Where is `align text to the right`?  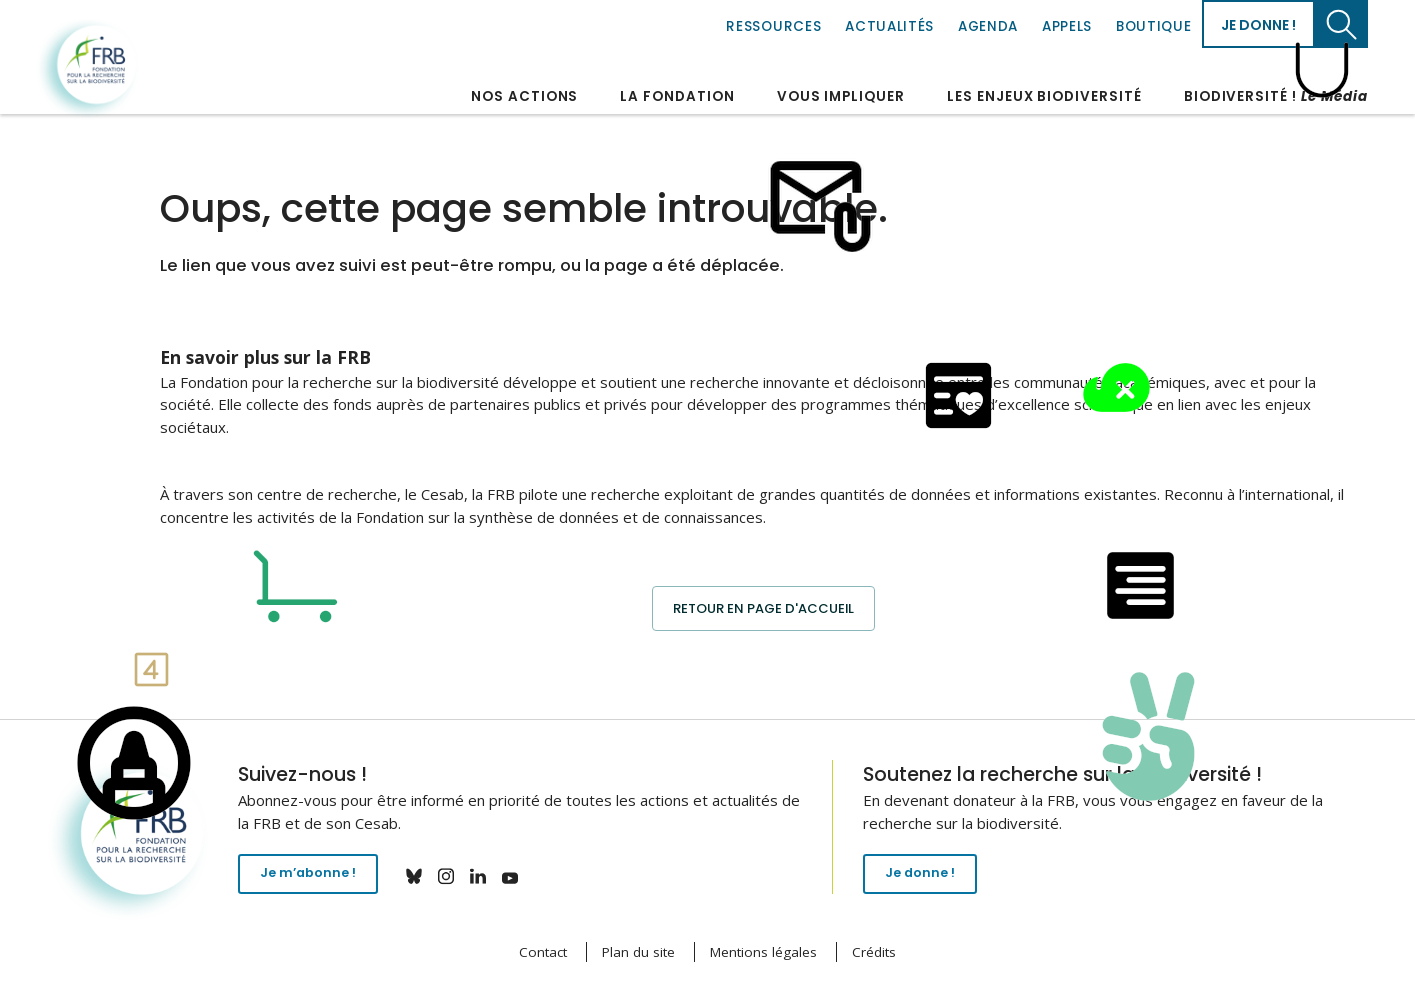 align text to the right is located at coordinates (1140, 585).